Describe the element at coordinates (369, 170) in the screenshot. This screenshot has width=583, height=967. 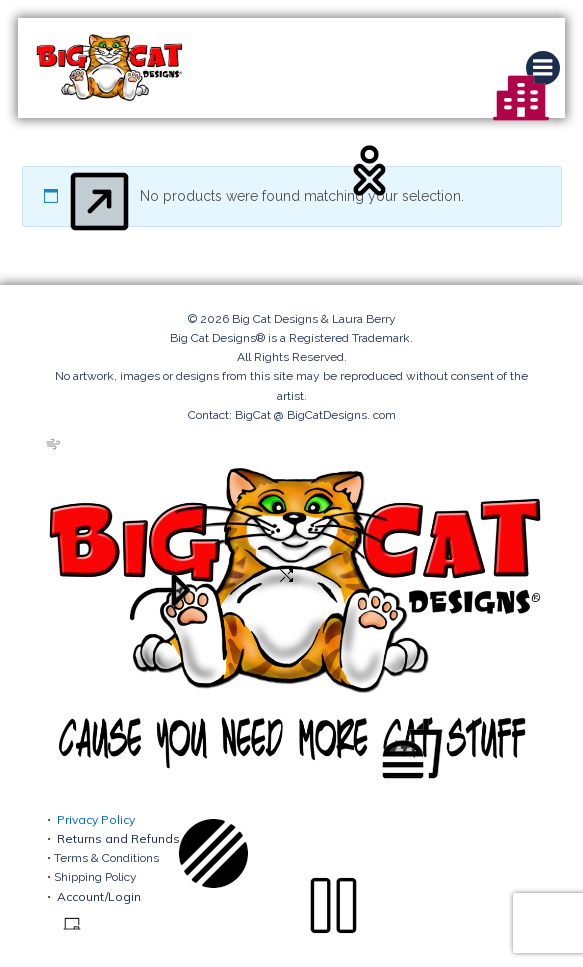
I see `open sugarizer learning platform` at that location.